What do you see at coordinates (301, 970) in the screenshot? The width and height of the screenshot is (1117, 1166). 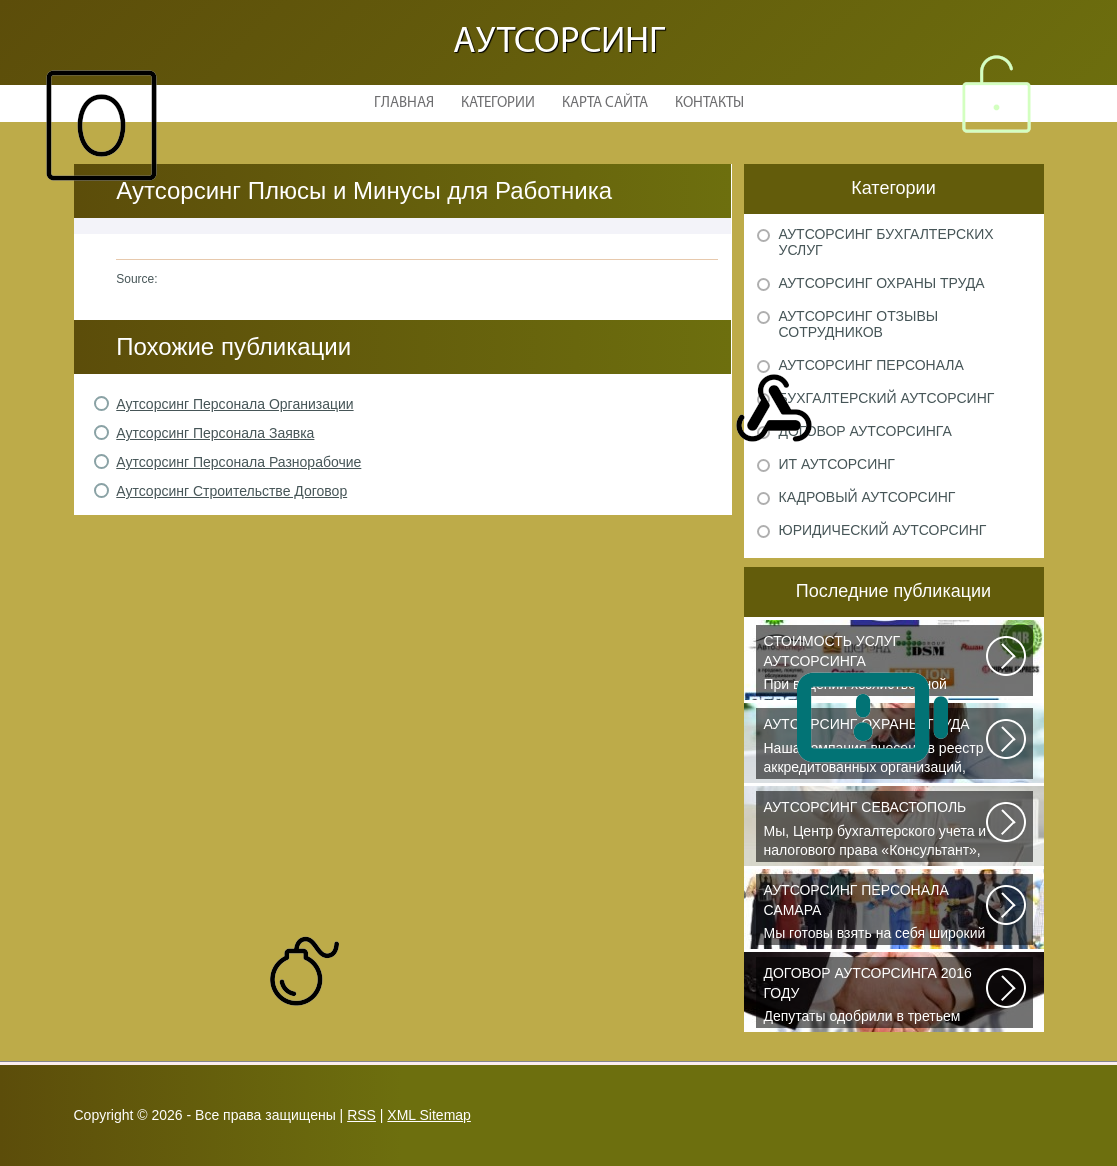 I see `indicates a destructive or dangerous action` at bounding box center [301, 970].